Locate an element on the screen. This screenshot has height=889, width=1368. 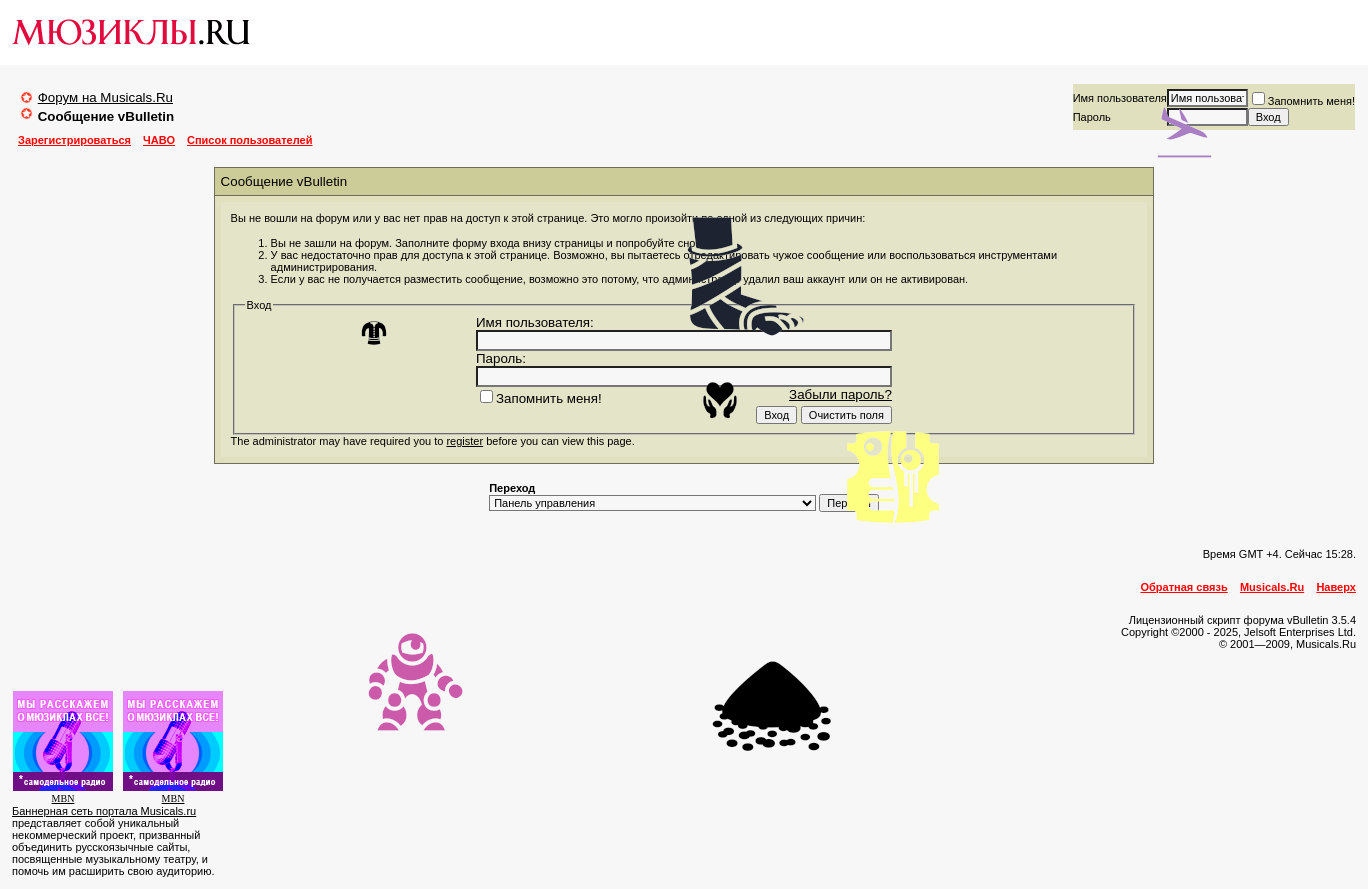
indicates incoming flight arrival is located at coordinates (1184, 133).